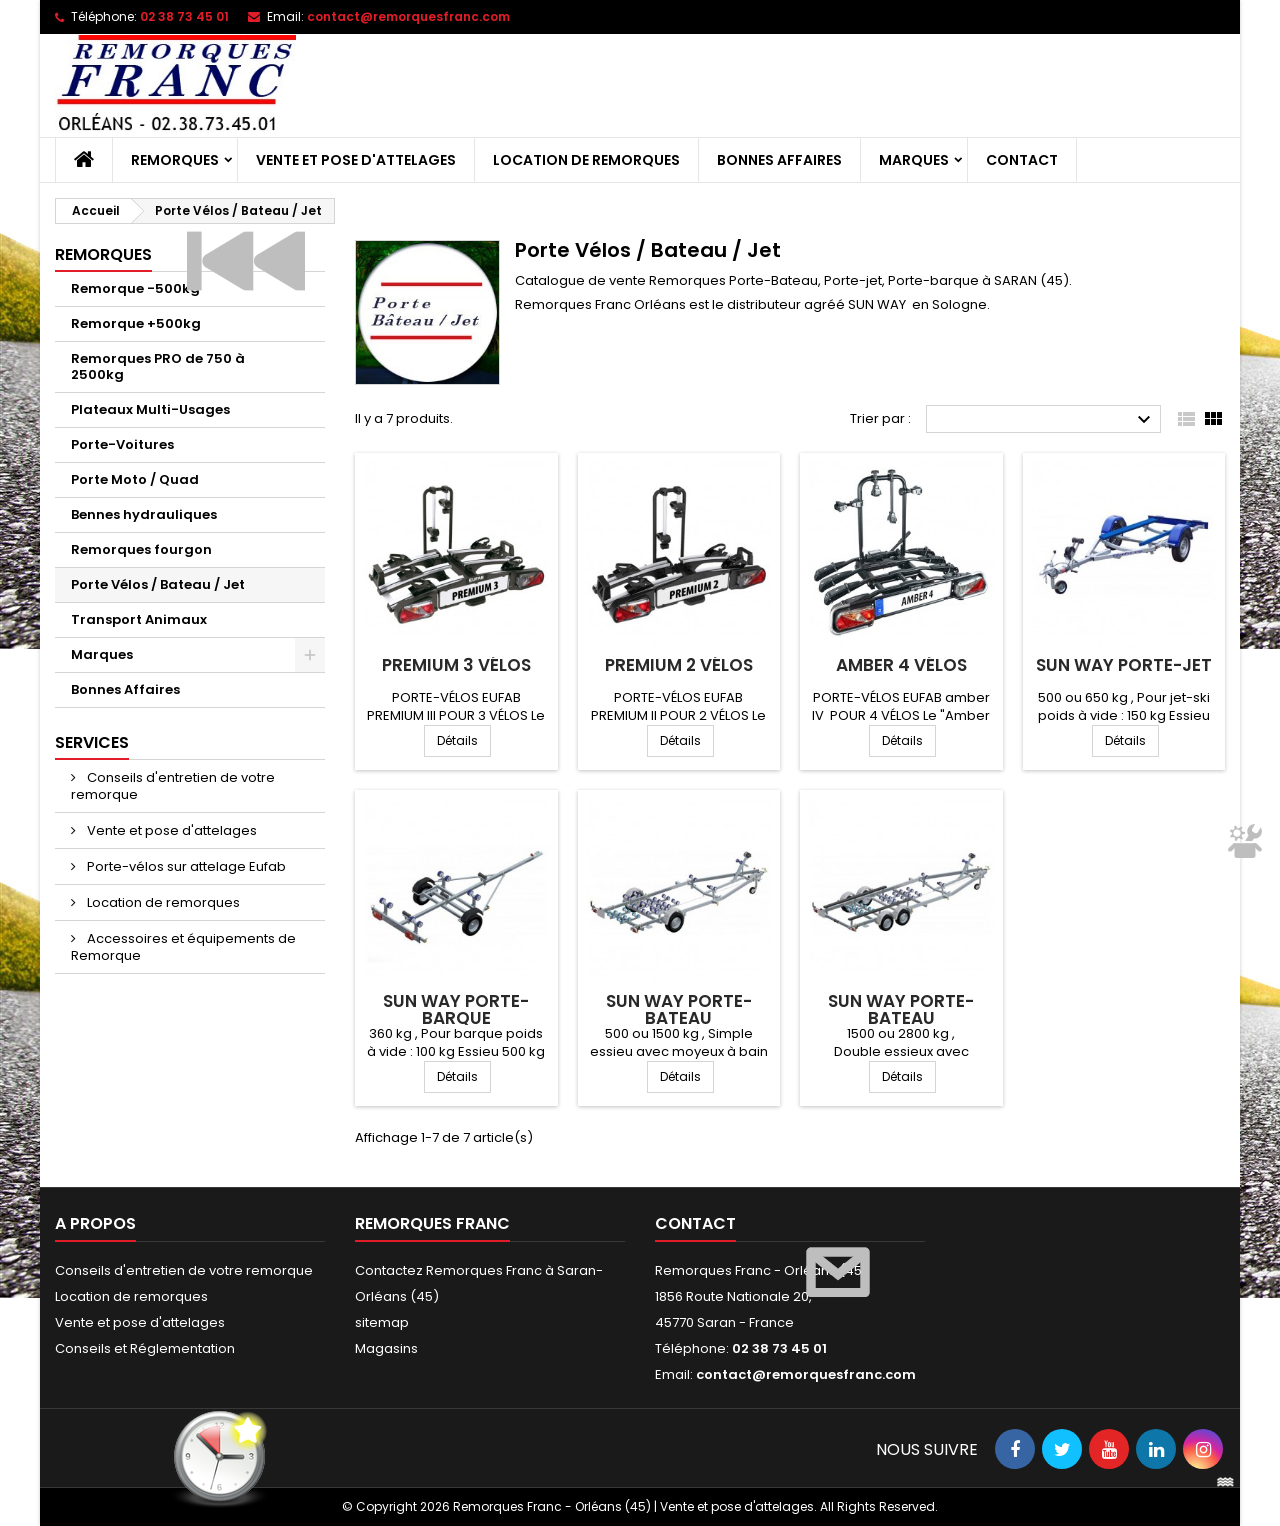 The image size is (1280, 1526). I want to click on create a new calendar appointment, so click(221, 1456).